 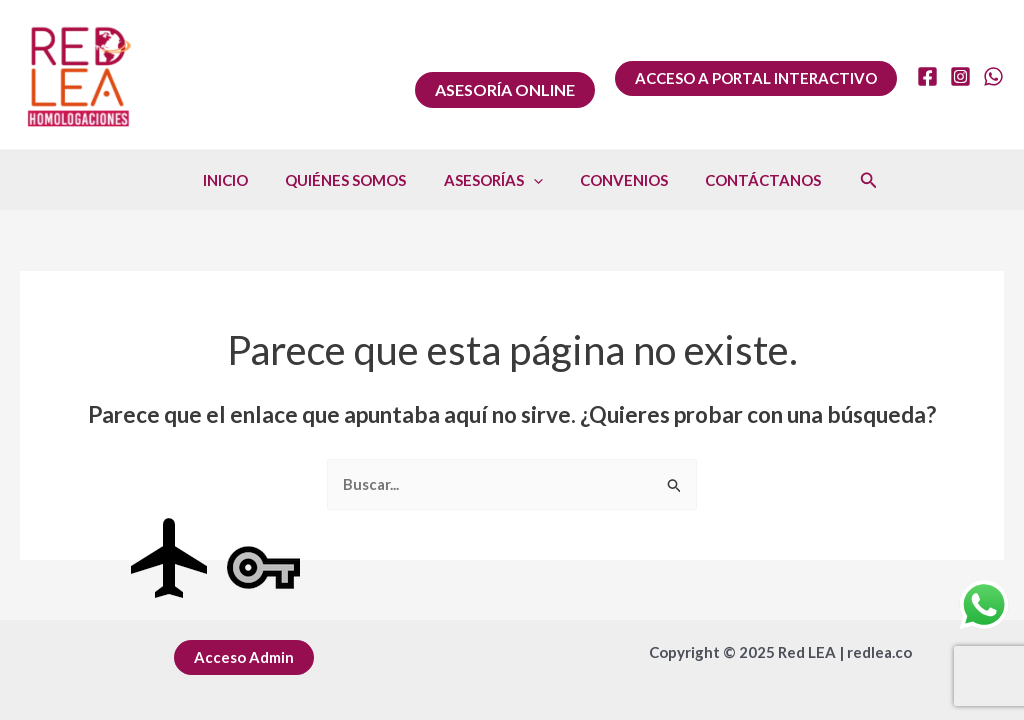 I want to click on access flight booking or travel options, so click(x=171, y=558).